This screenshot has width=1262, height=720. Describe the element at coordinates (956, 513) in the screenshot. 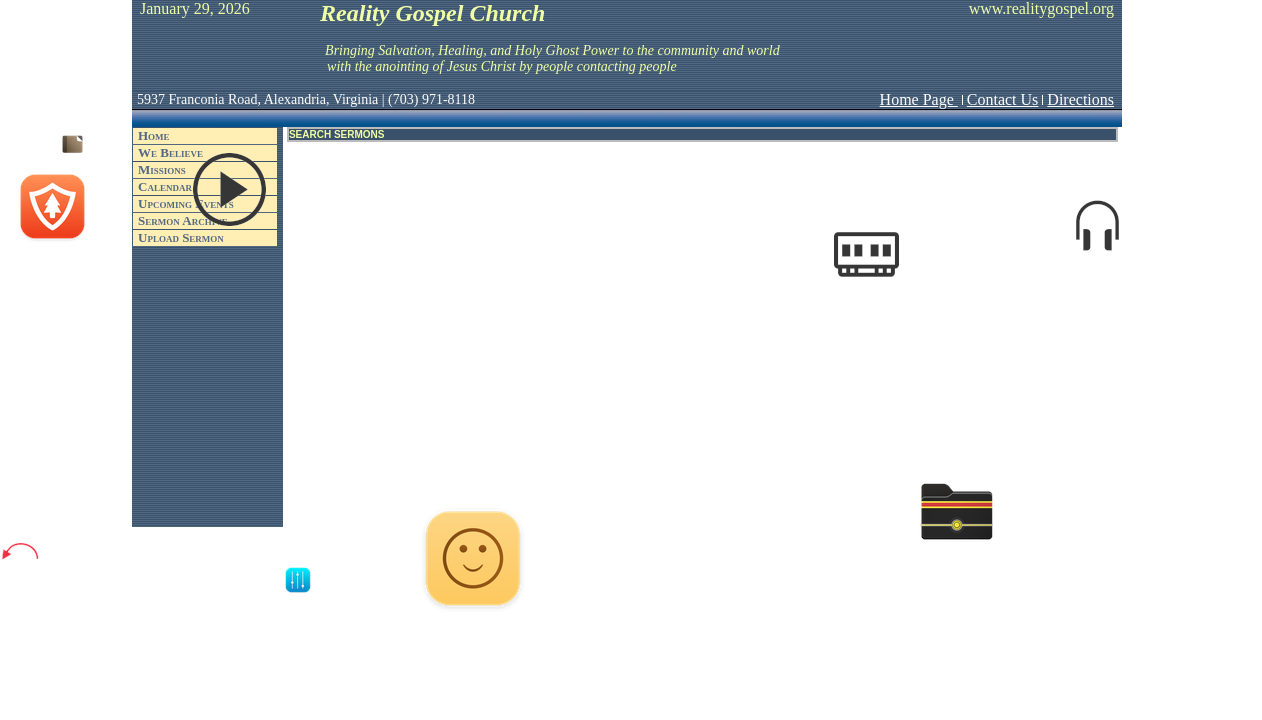

I see `folder for pokémon luxury ball collection or related game files` at that location.